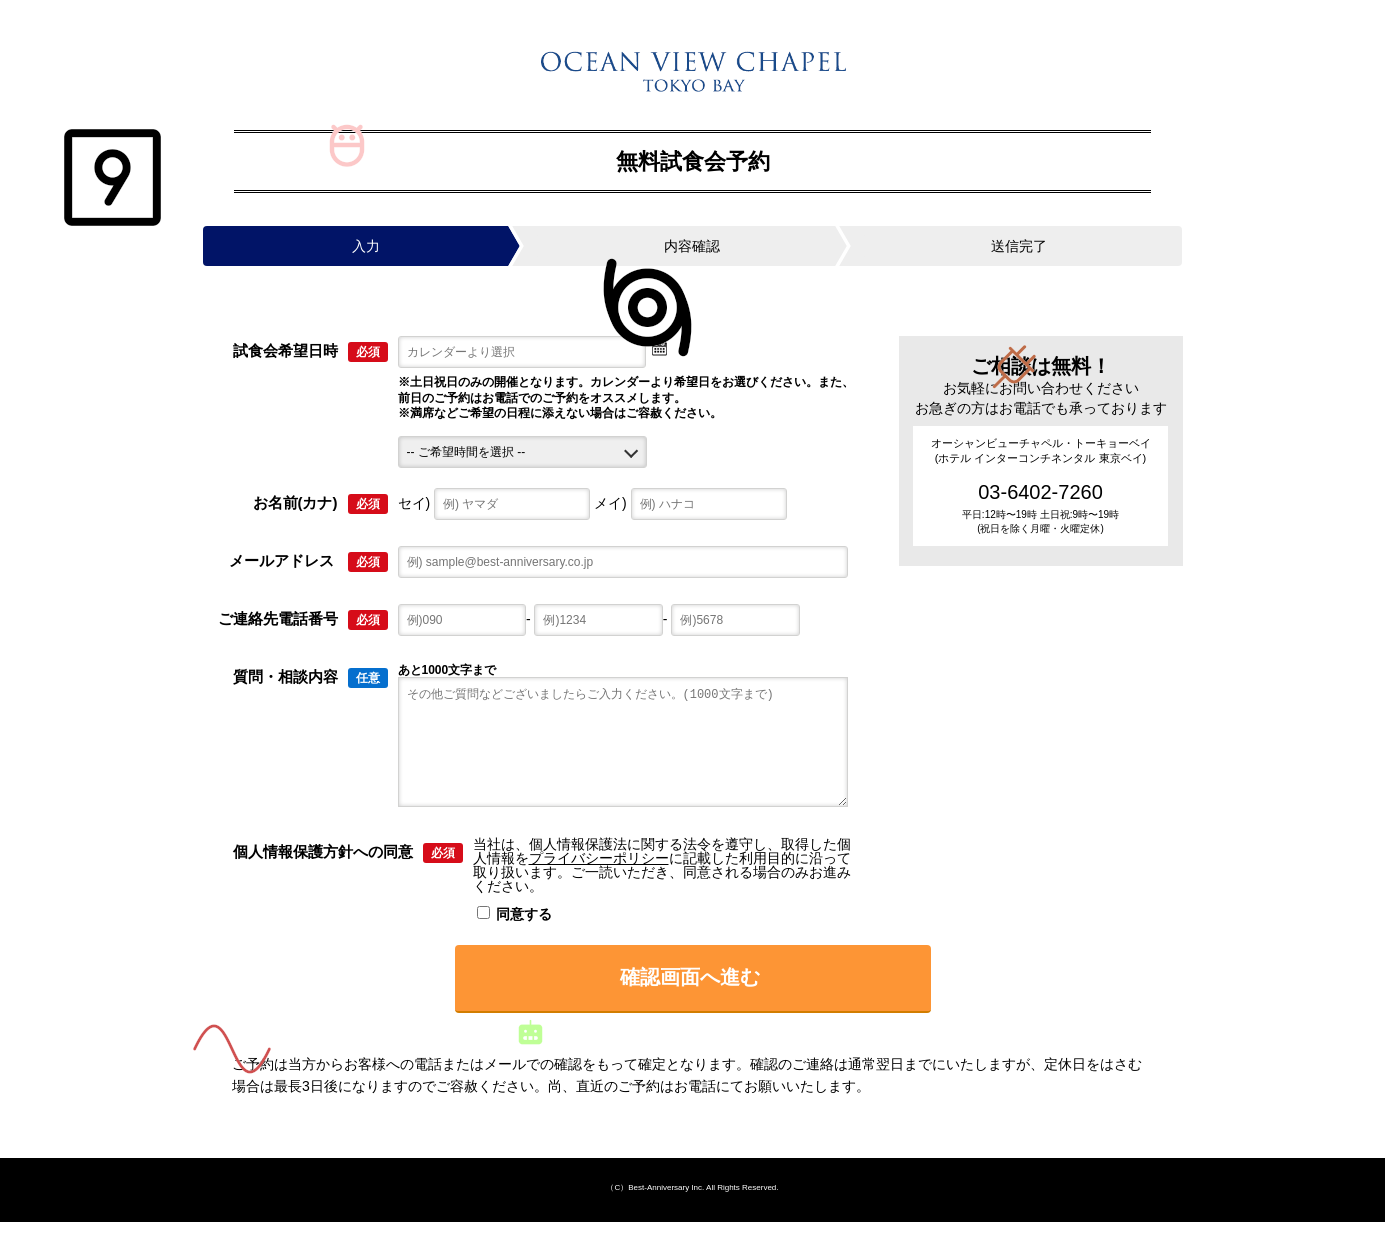 The height and width of the screenshot is (1246, 1385). Describe the element at coordinates (347, 145) in the screenshot. I see `android device or system settings` at that location.